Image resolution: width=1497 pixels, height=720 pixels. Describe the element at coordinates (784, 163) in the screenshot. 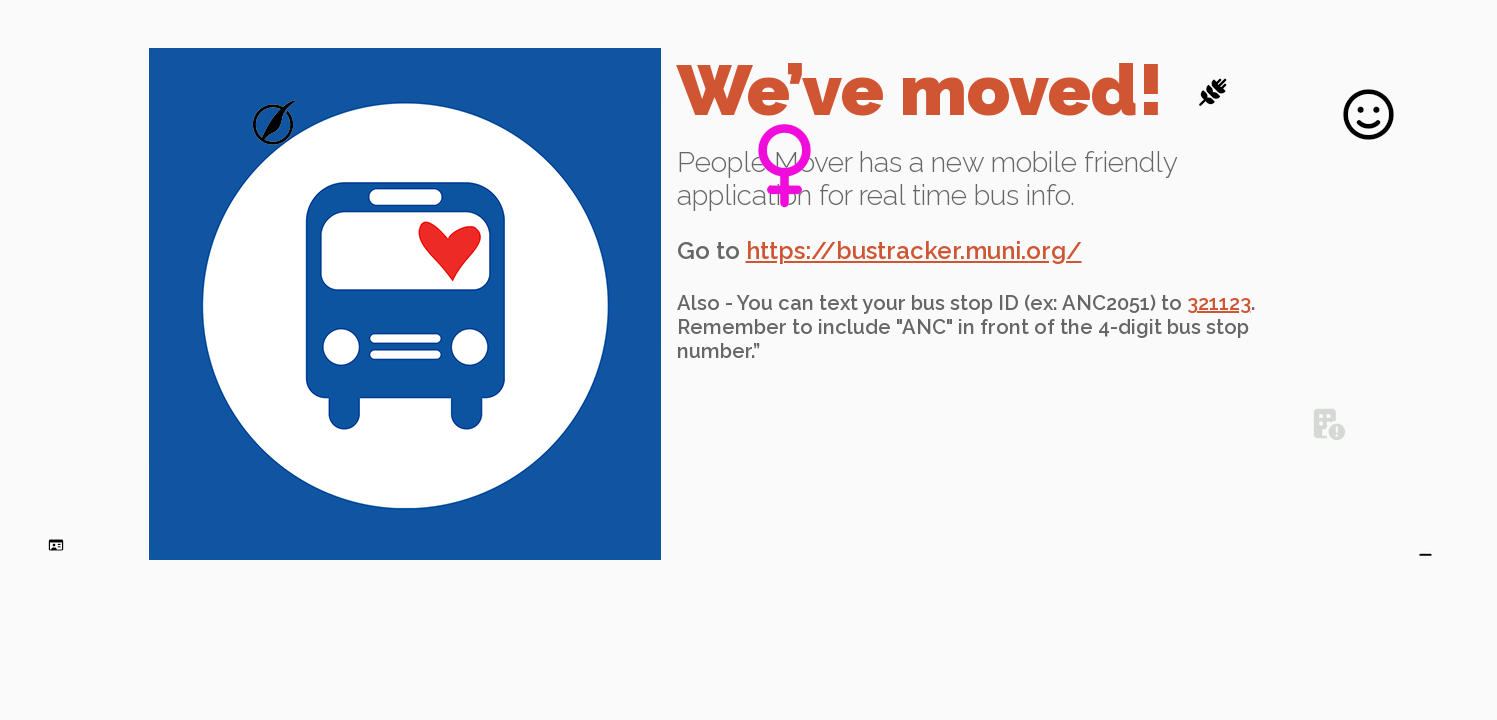

I see `indicates female gender option` at that location.